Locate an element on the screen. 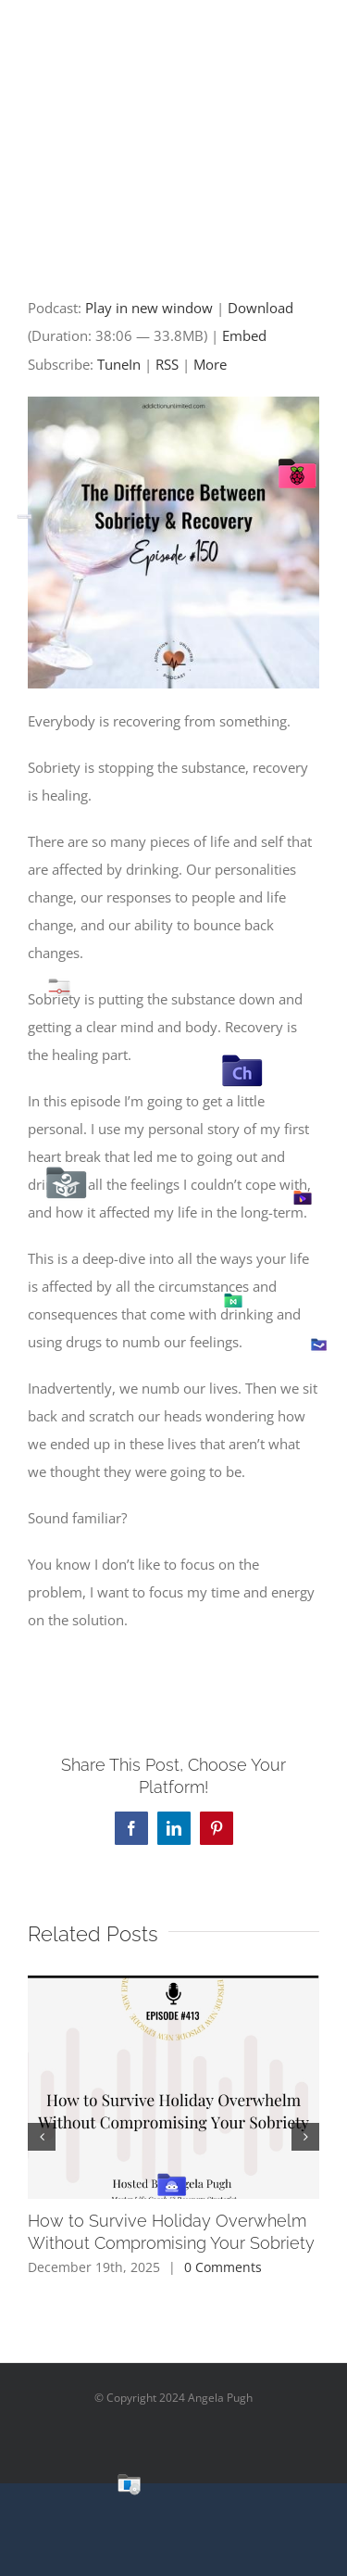 This screenshot has height=2576, width=347. open raspberry pi project files is located at coordinates (297, 474).